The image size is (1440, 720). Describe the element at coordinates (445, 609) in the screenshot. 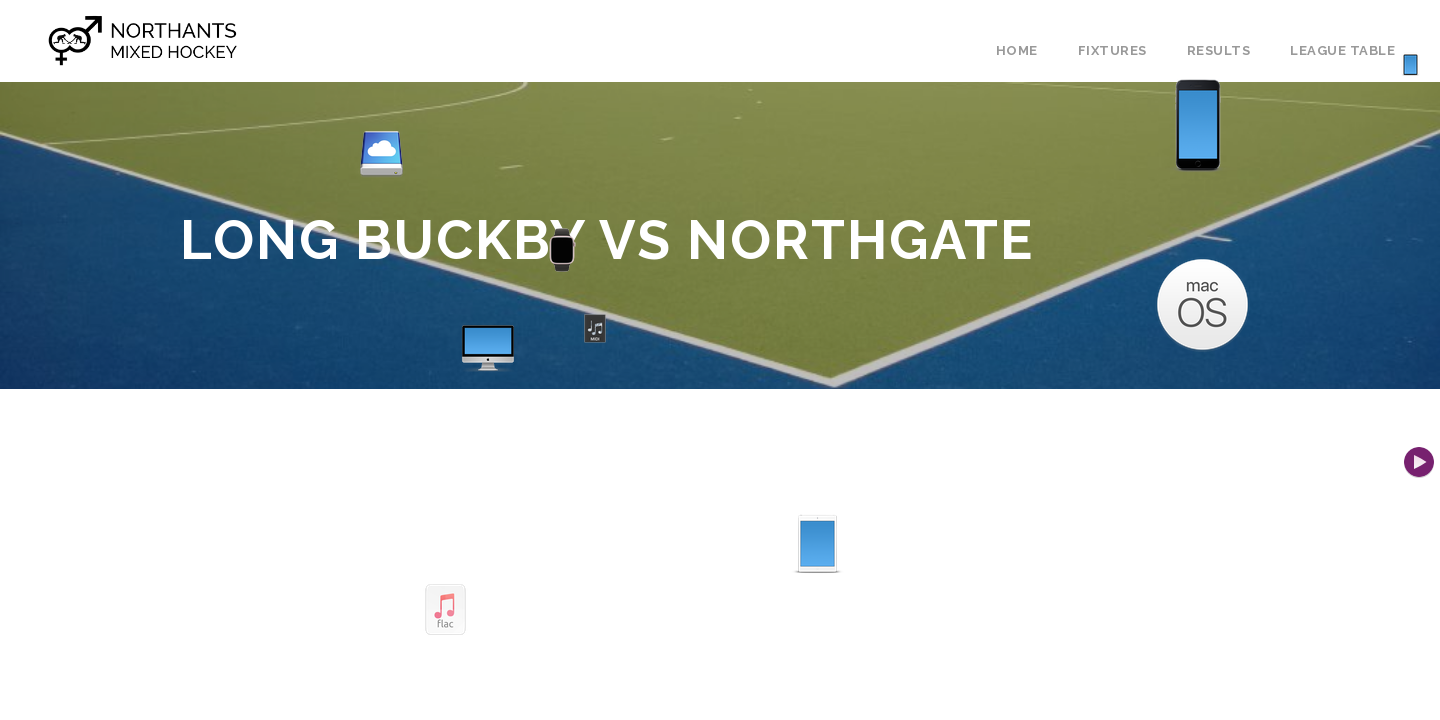

I see `a flac audio file` at that location.